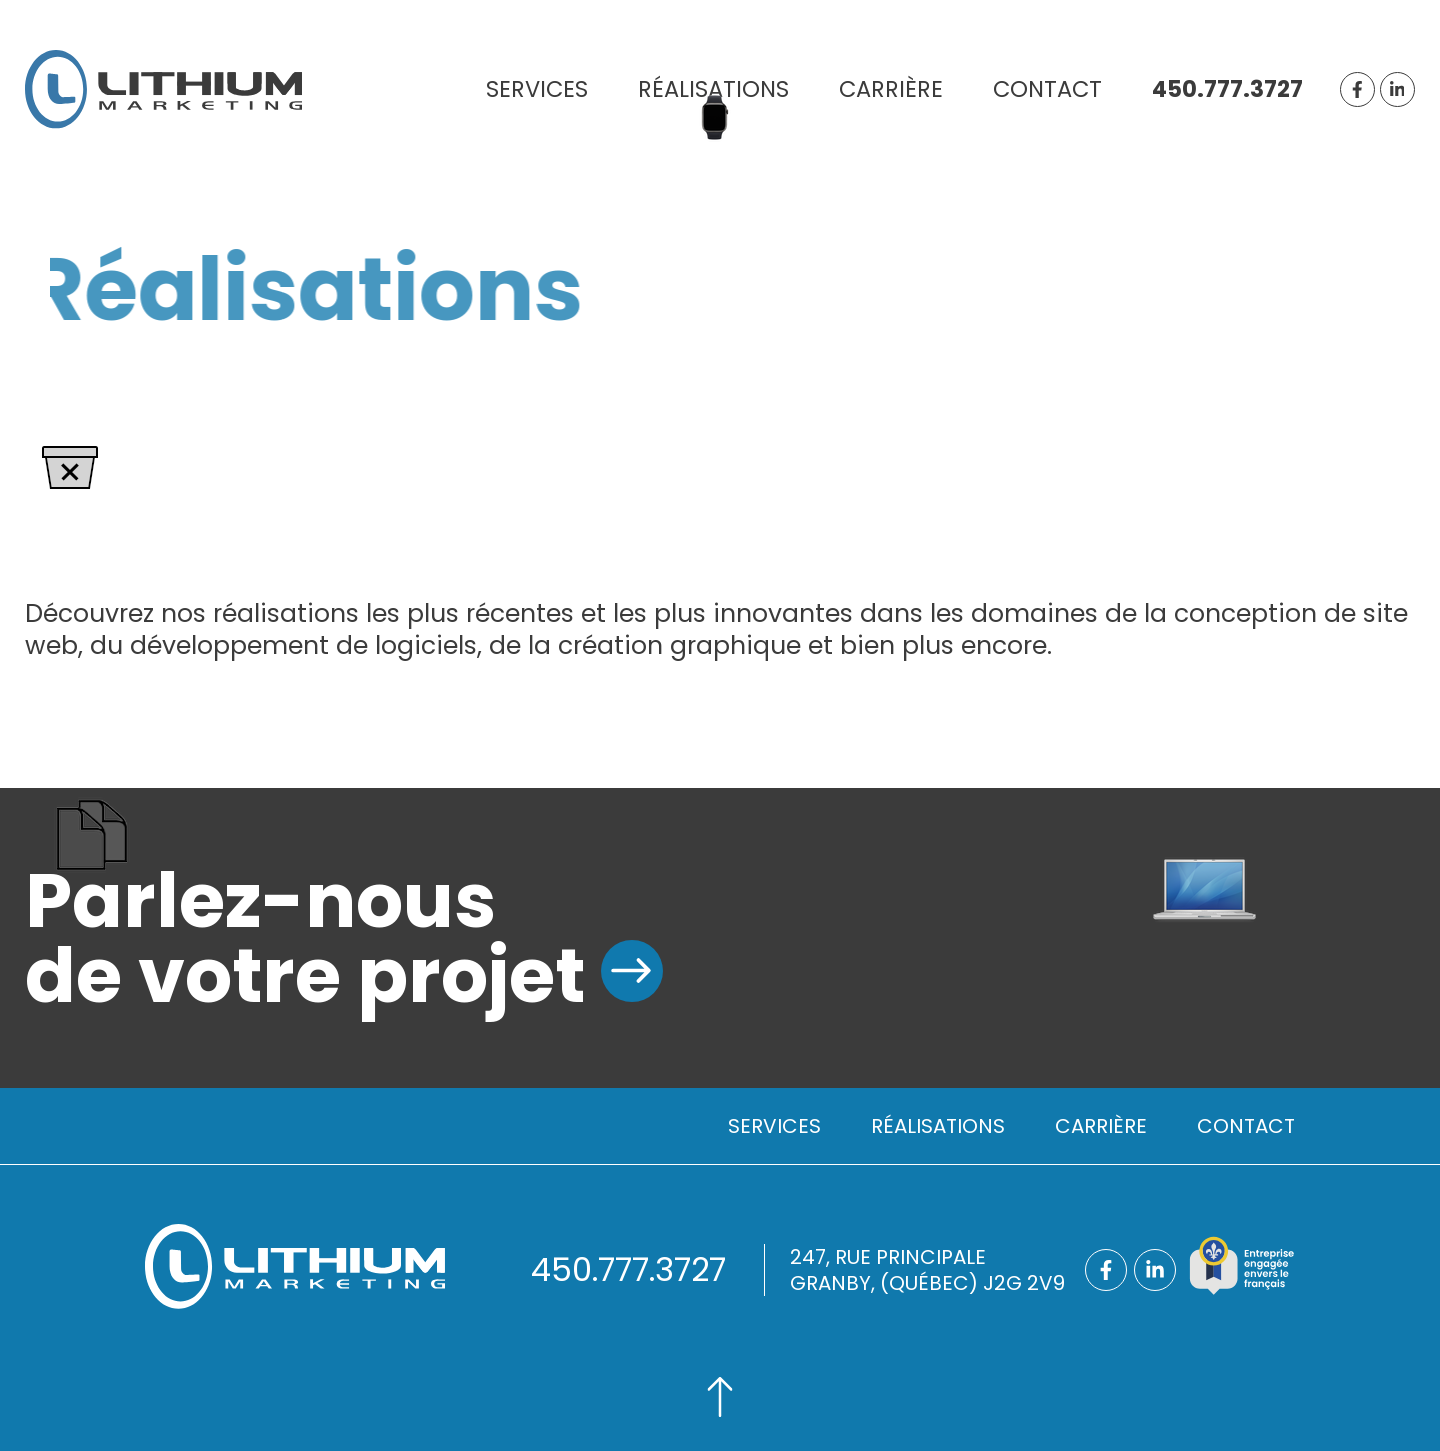 The width and height of the screenshot is (1440, 1451). What do you see at coordinates (1204, 888) in the screenshot?
I see `represents a powerbook g4 17-inch device` at bounding box center [1204, 888].